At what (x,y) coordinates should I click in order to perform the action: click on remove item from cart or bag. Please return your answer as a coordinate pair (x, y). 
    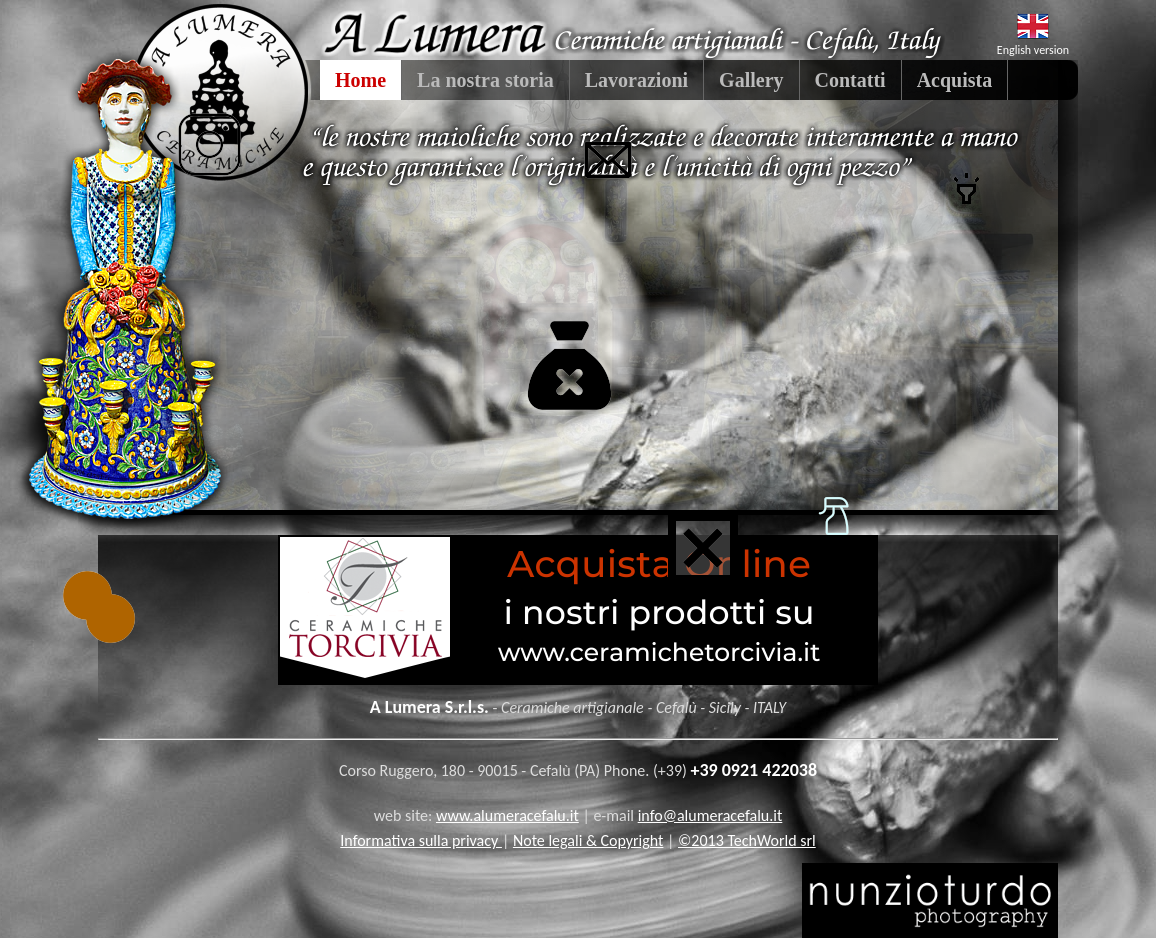
    Looking at the image, I should click on (569, 365).